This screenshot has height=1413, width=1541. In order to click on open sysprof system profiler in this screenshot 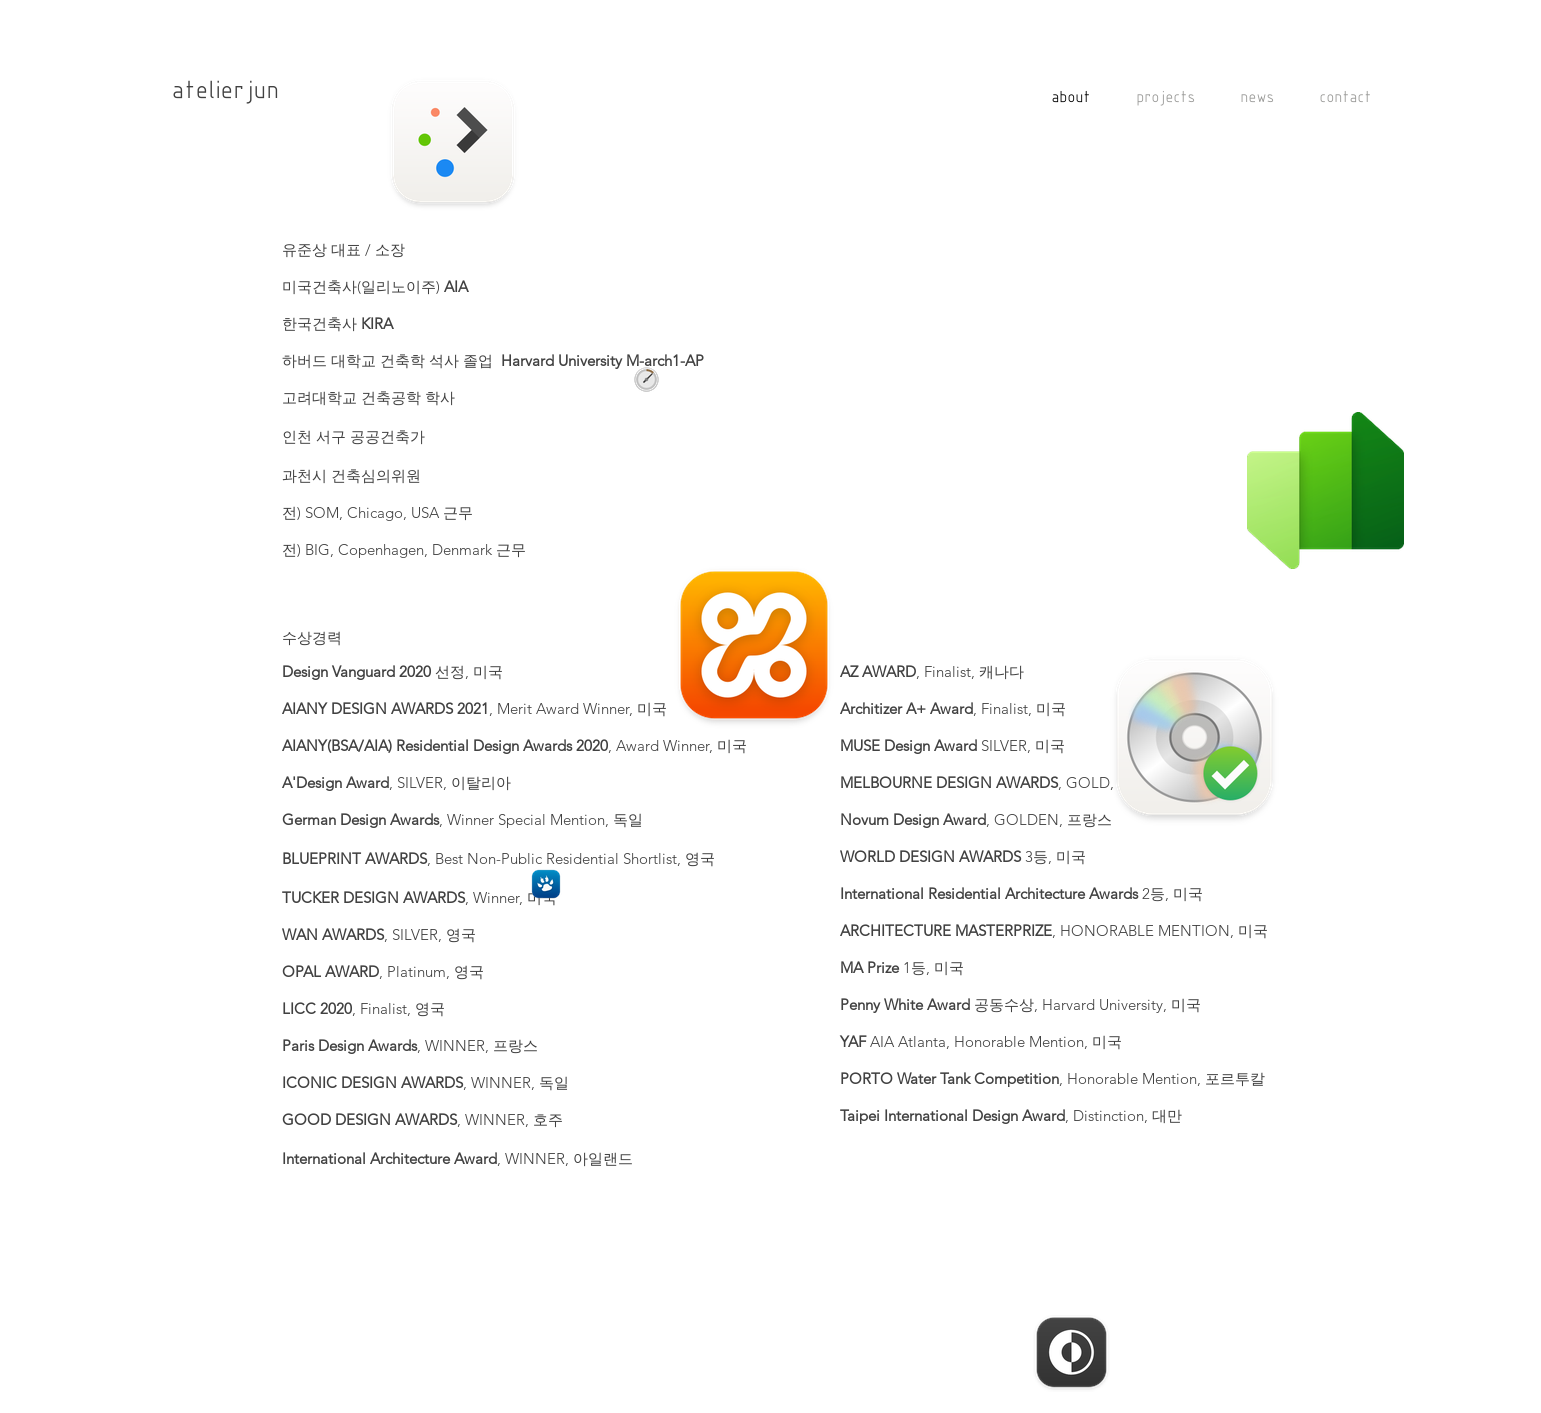, I will do `click(646, 379)`.